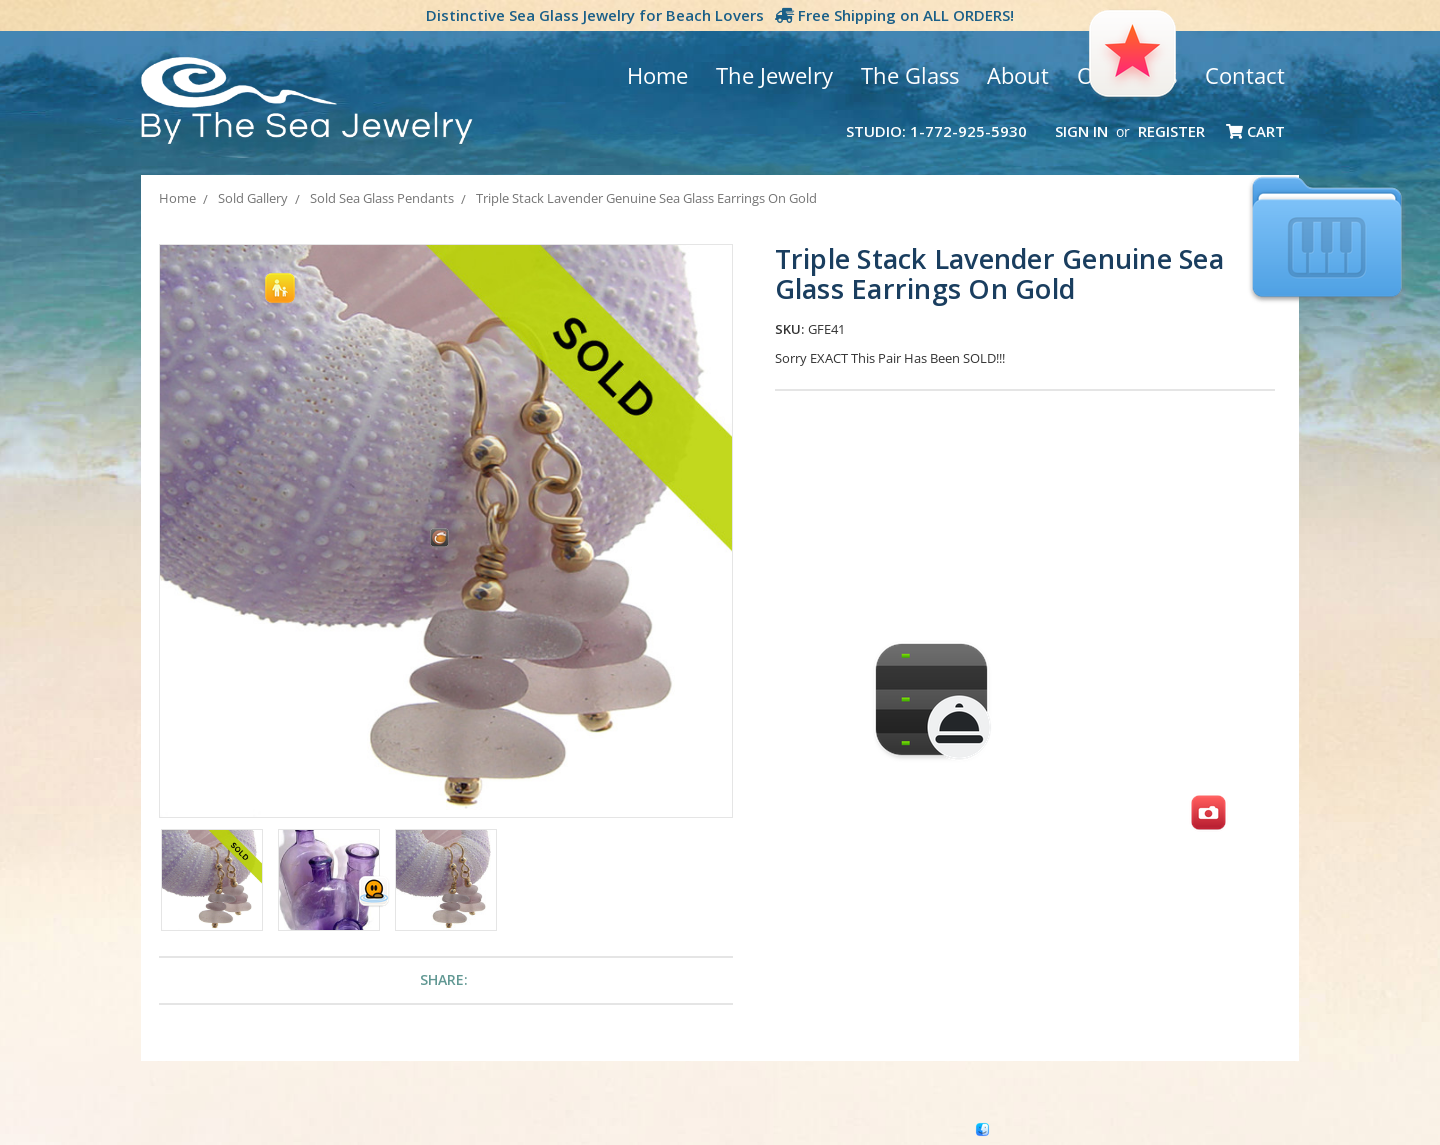  I want to click on open lutris gaming platform, so click(439, 537).